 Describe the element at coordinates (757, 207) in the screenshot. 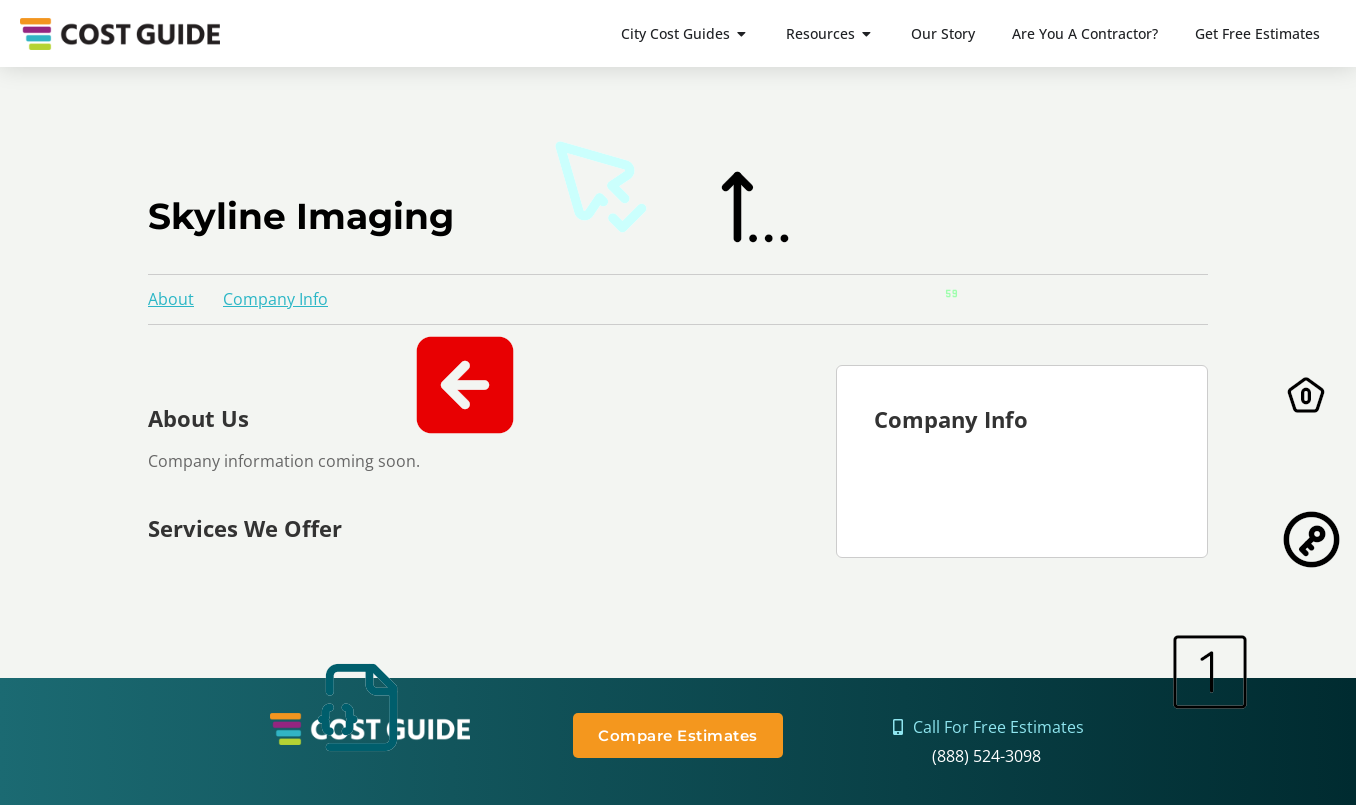

I see `represents the y-axis in a chart or graph` at that location.